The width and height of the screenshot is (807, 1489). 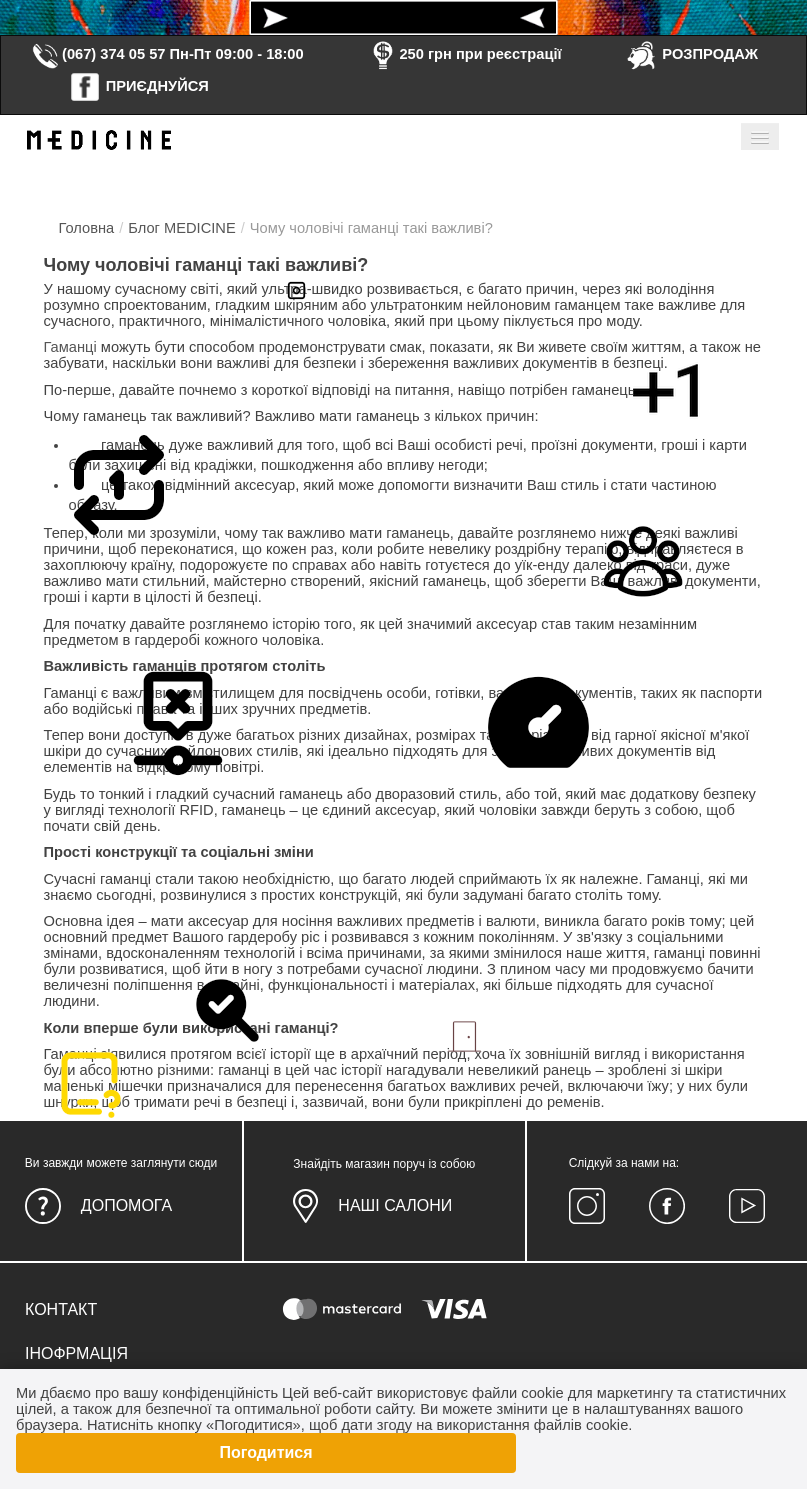 What do you see at coordinates (119, 485) in the screenshot?
I see `repeat current track once` at bounding box center [119, 485].